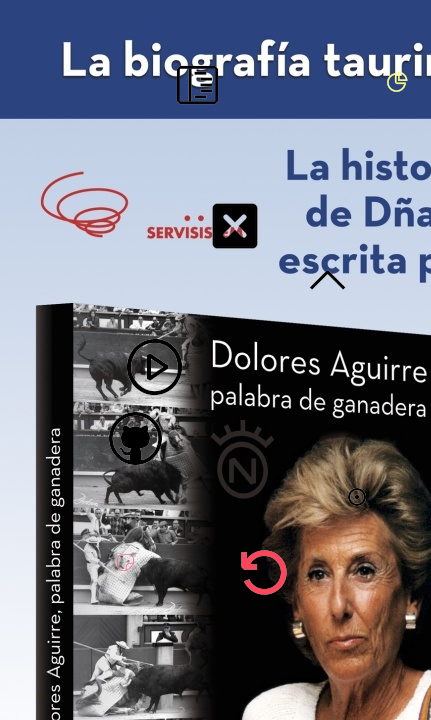  What do you see at coordinates (396, 82) in the screenshot?
I see `view data breakdown or statistics` at bounding box center [396, 82].